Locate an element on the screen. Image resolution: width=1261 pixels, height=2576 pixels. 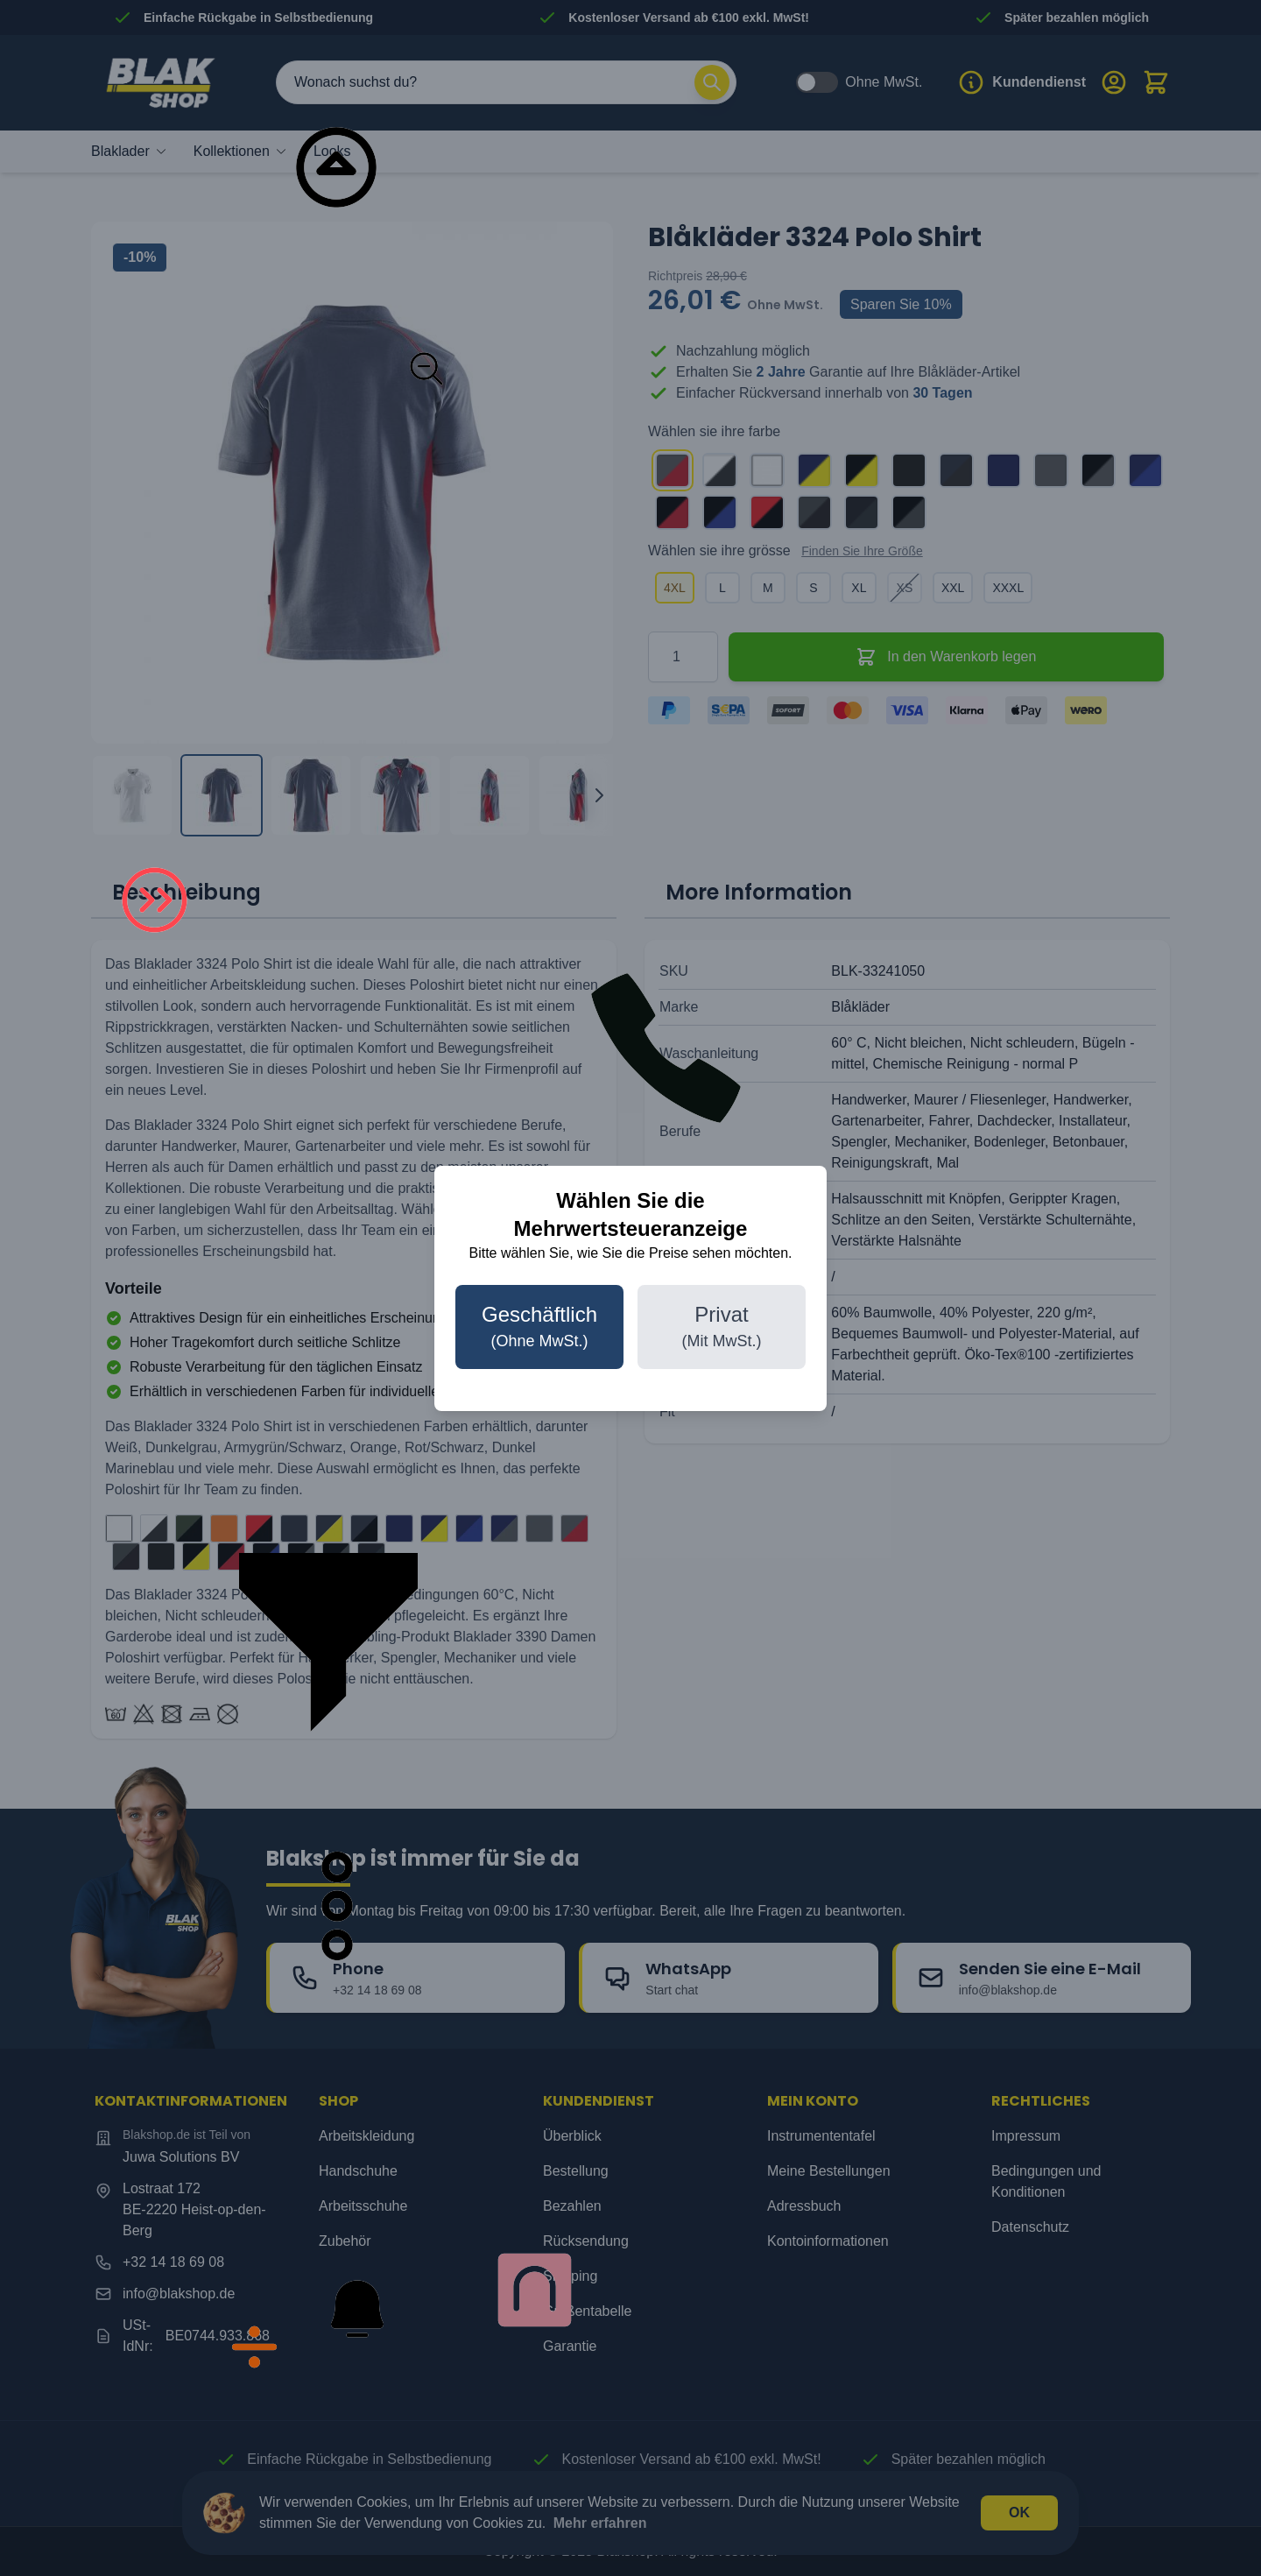
make a phone call is located at coordinates (666, 1048).